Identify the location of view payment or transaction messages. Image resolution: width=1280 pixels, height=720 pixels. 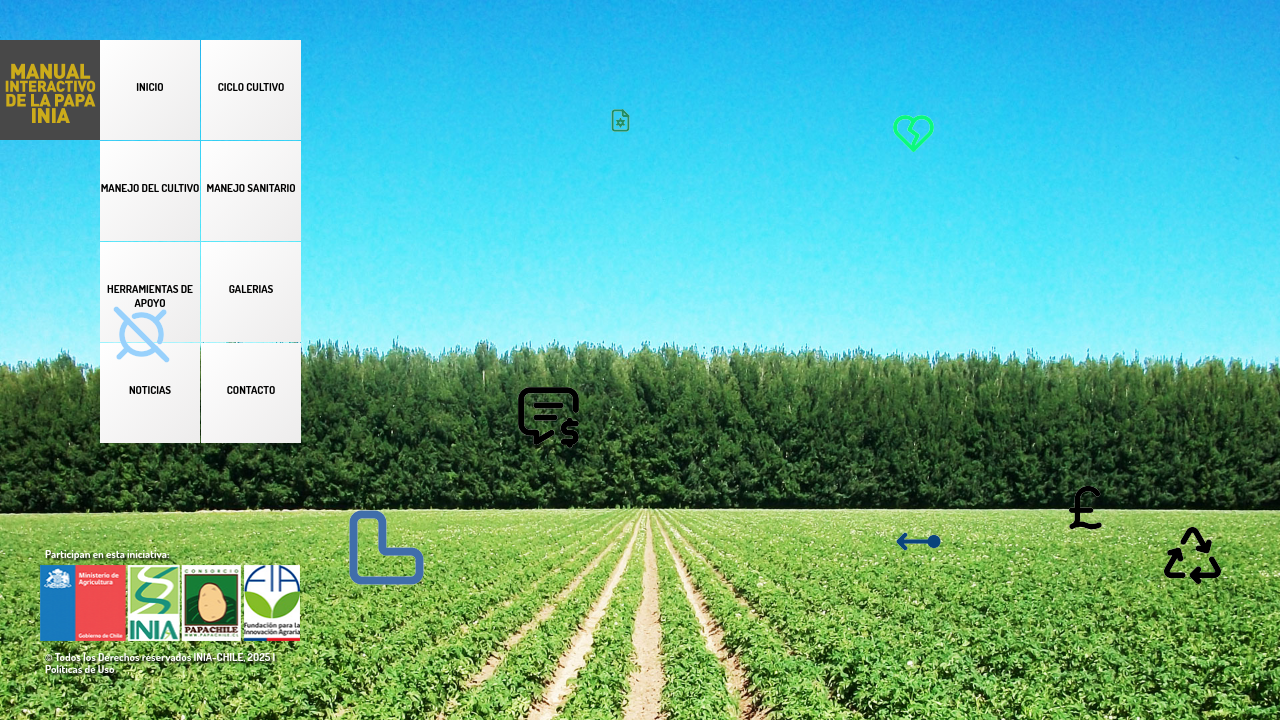
(548, 414).